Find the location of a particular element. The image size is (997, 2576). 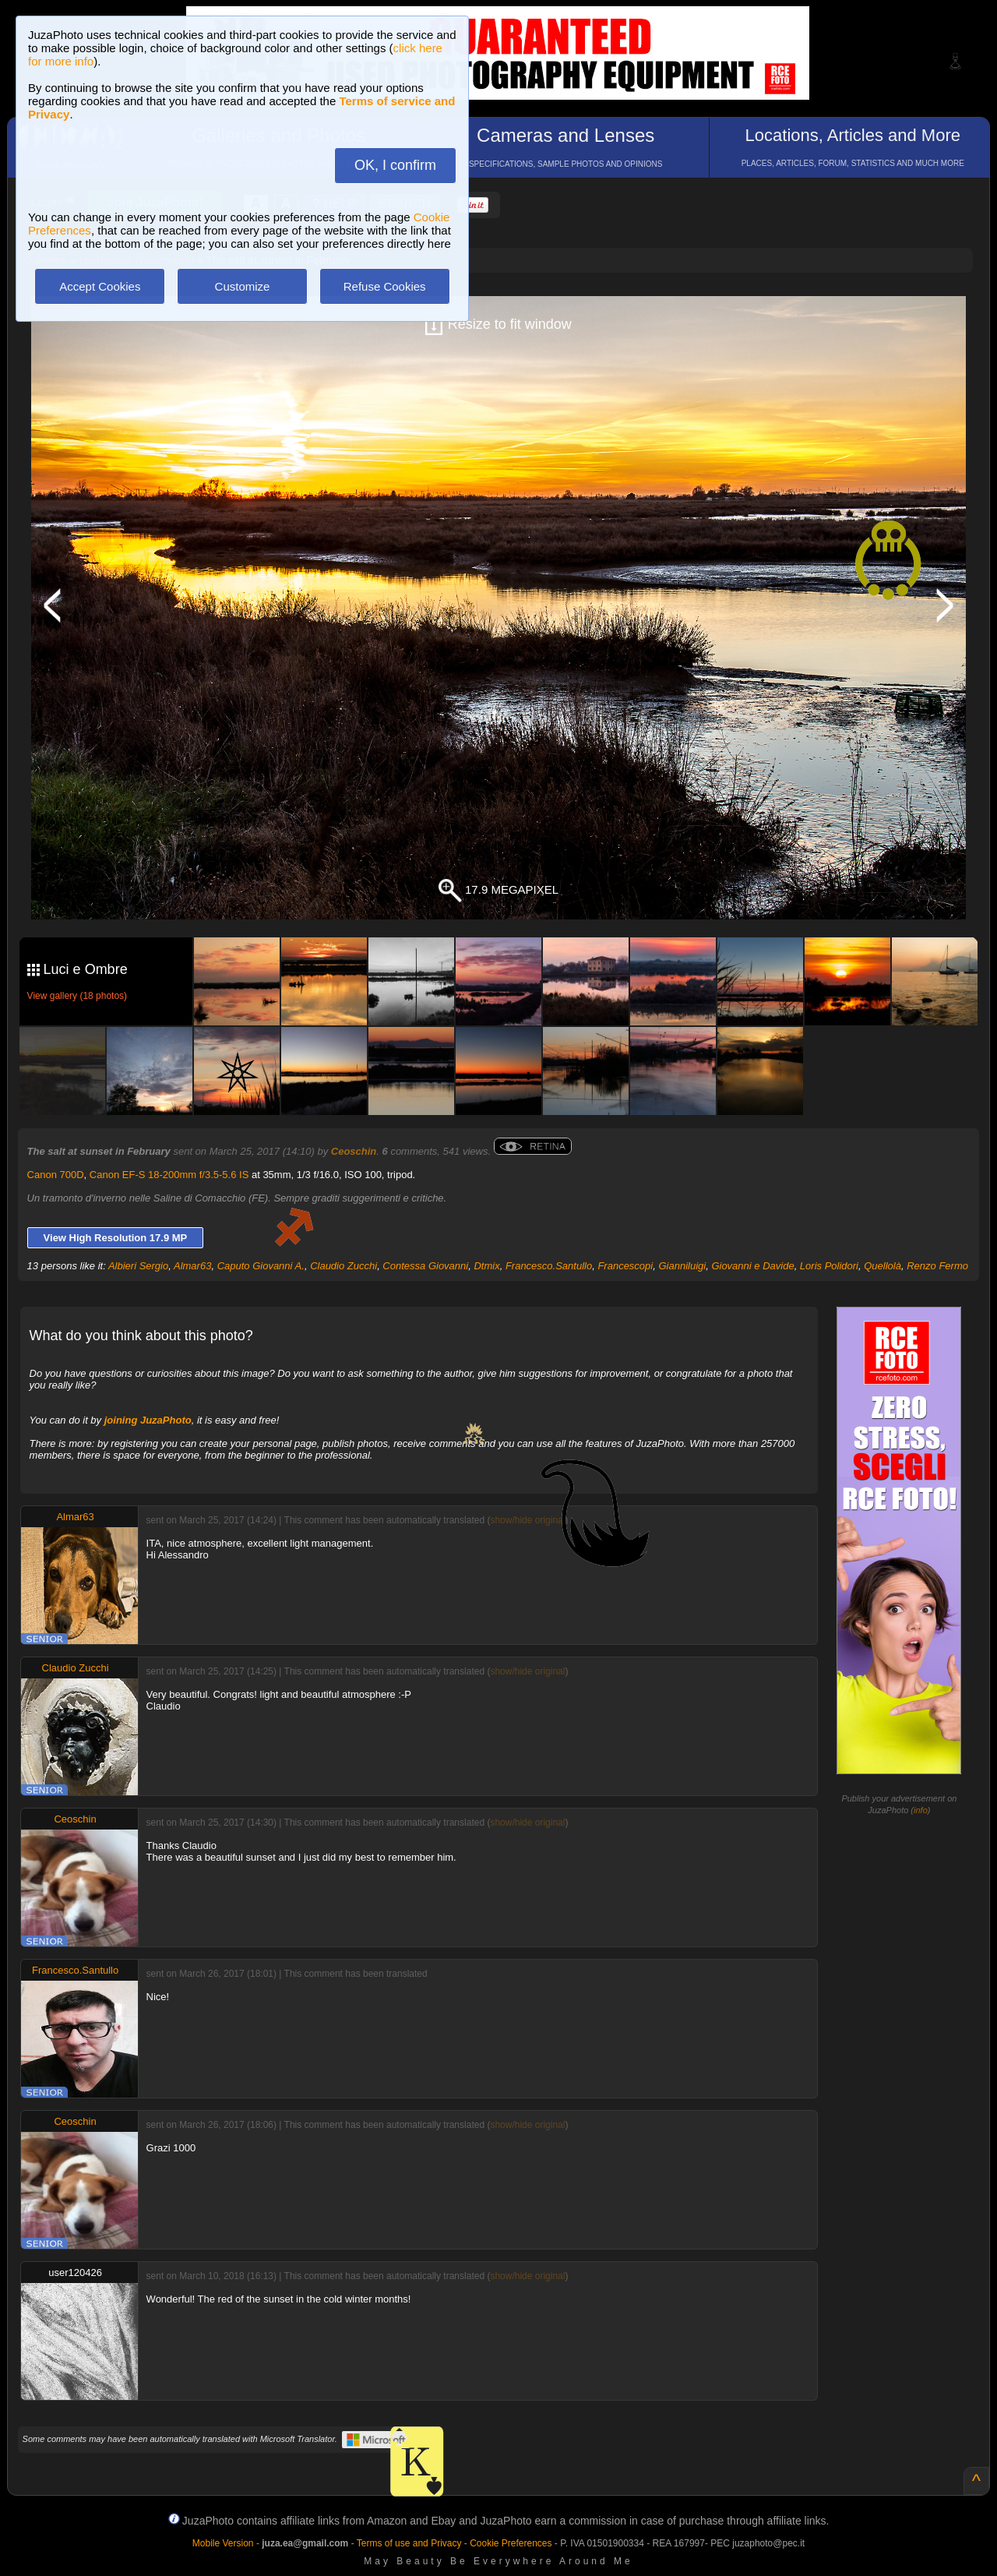

equip a skull ring accessory is located at coordinates (888, 560).